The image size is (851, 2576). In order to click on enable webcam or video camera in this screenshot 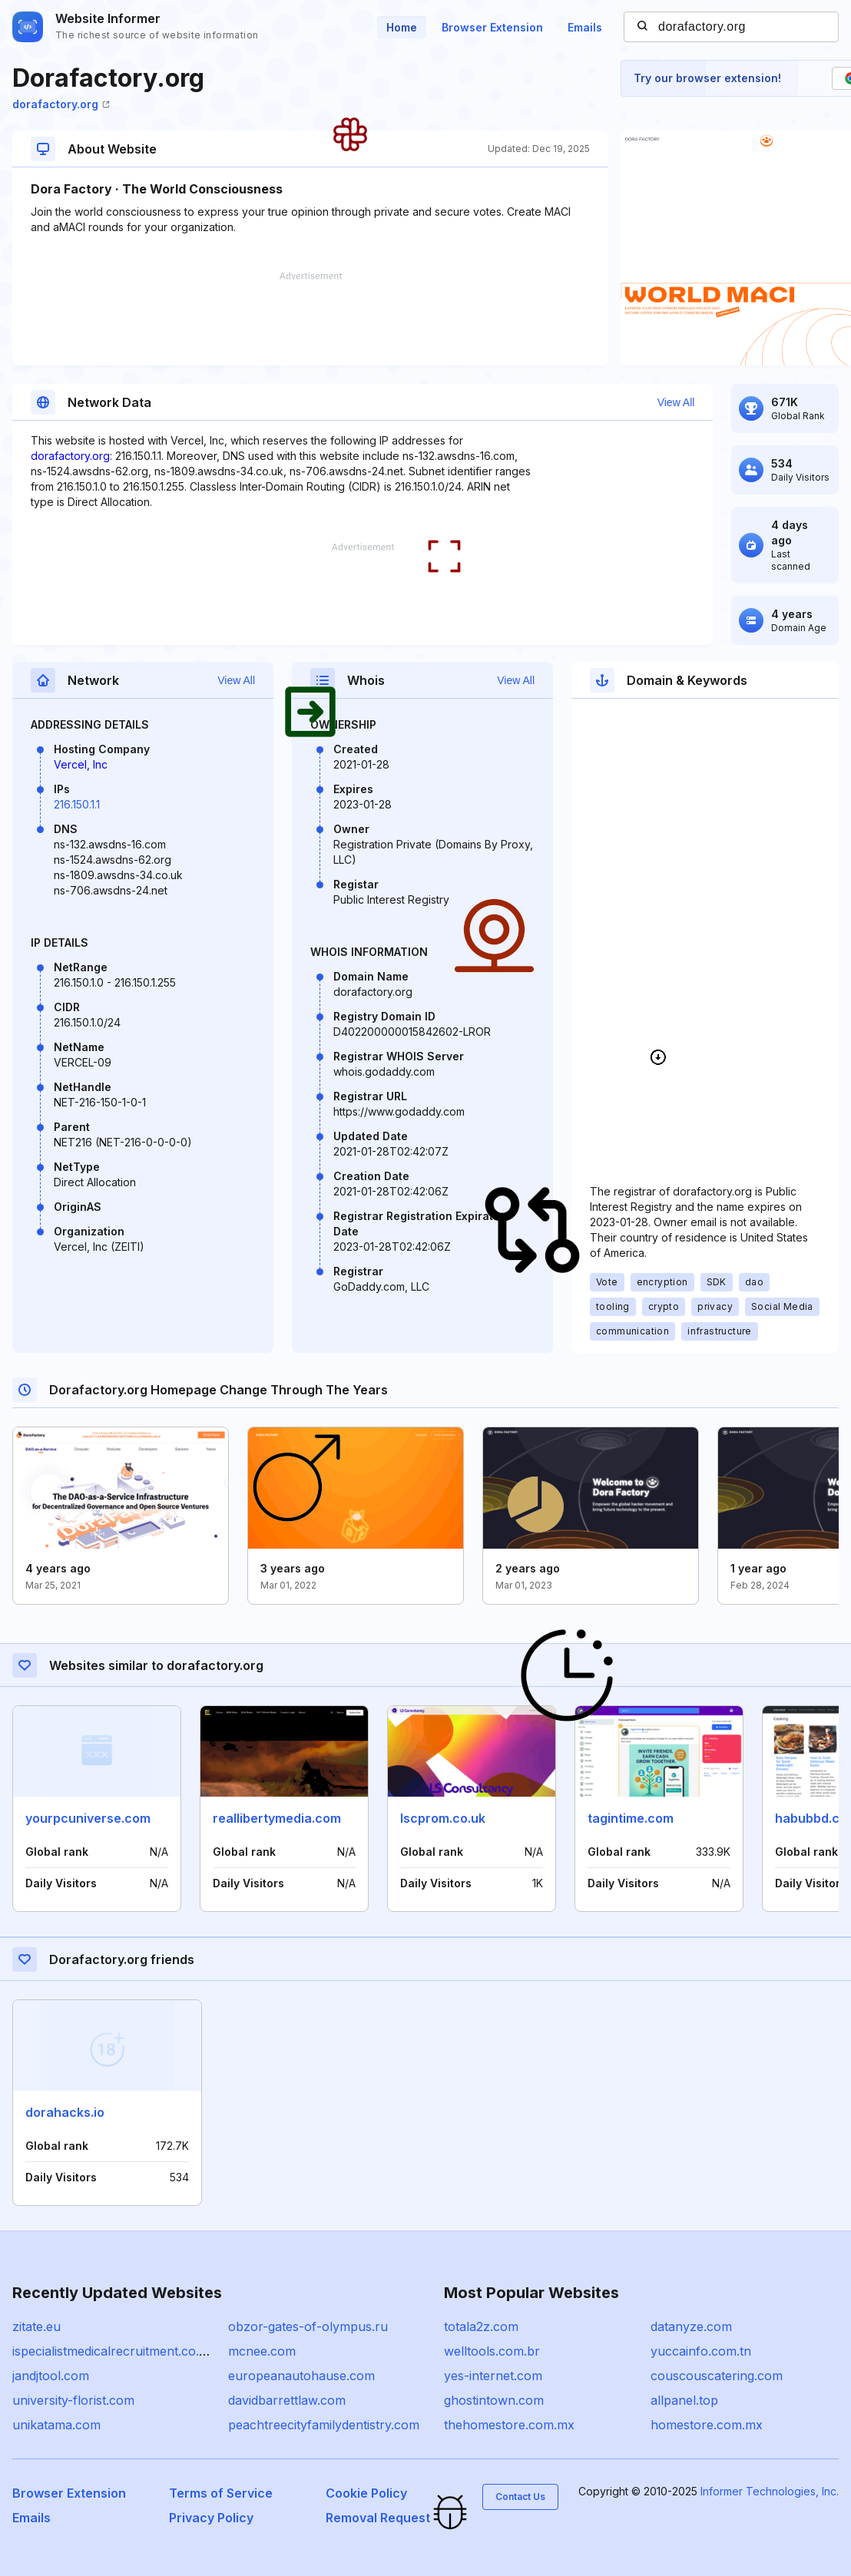, I will do `click(494, 938)`.